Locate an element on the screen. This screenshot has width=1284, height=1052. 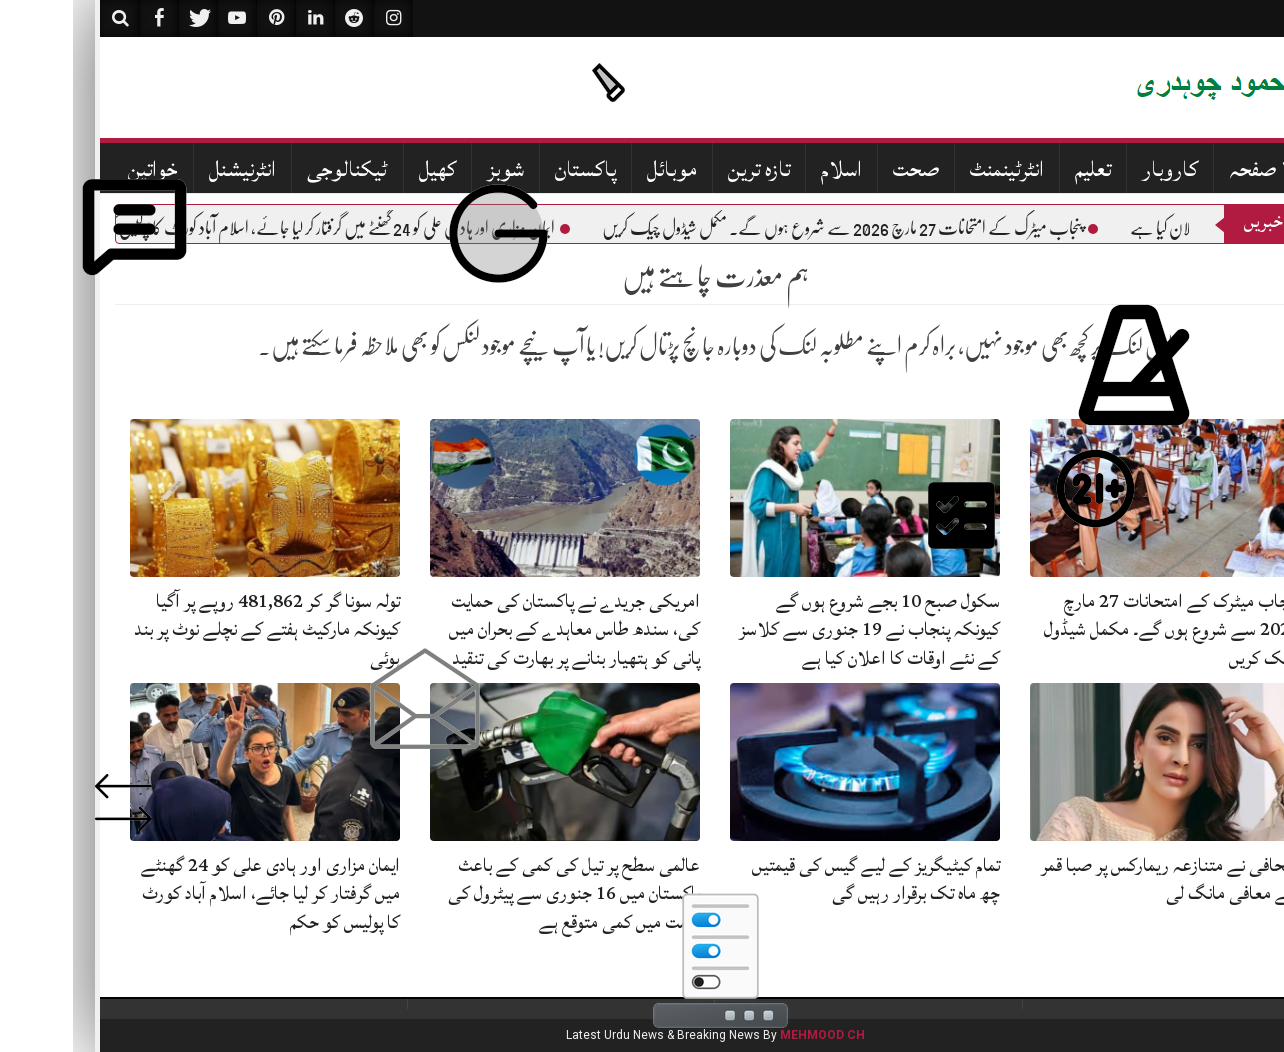
access settings or preferences is located at coordinates (720, 960).